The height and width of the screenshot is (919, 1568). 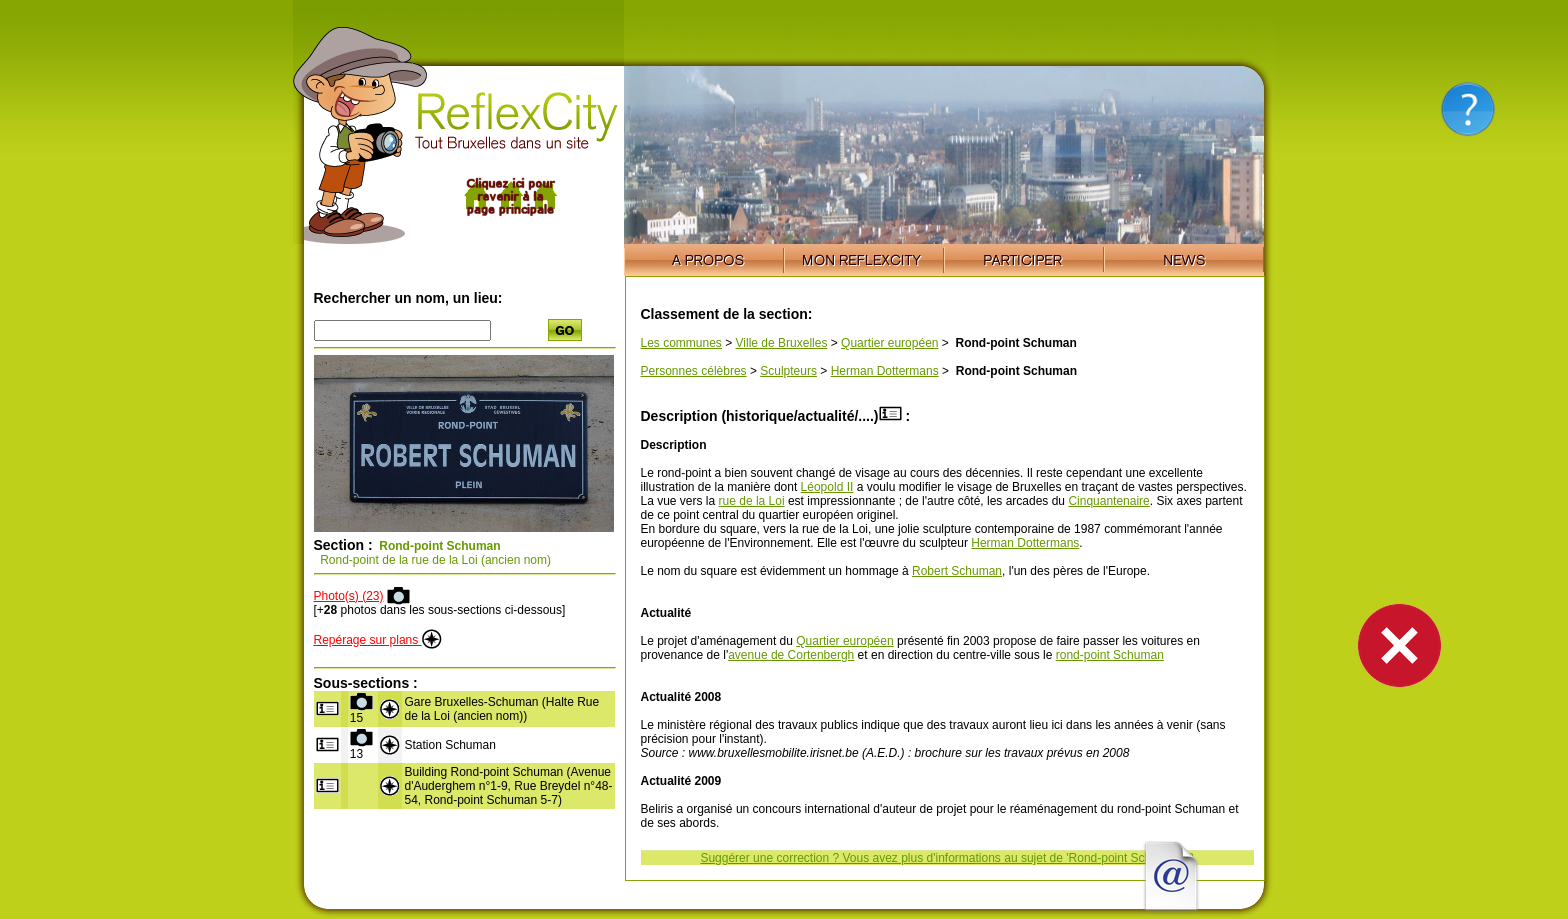 What do you see at coordinates (1468, 109) in the screenshot?
I see `access help documentation or support` at bounding box center [1468, 109].